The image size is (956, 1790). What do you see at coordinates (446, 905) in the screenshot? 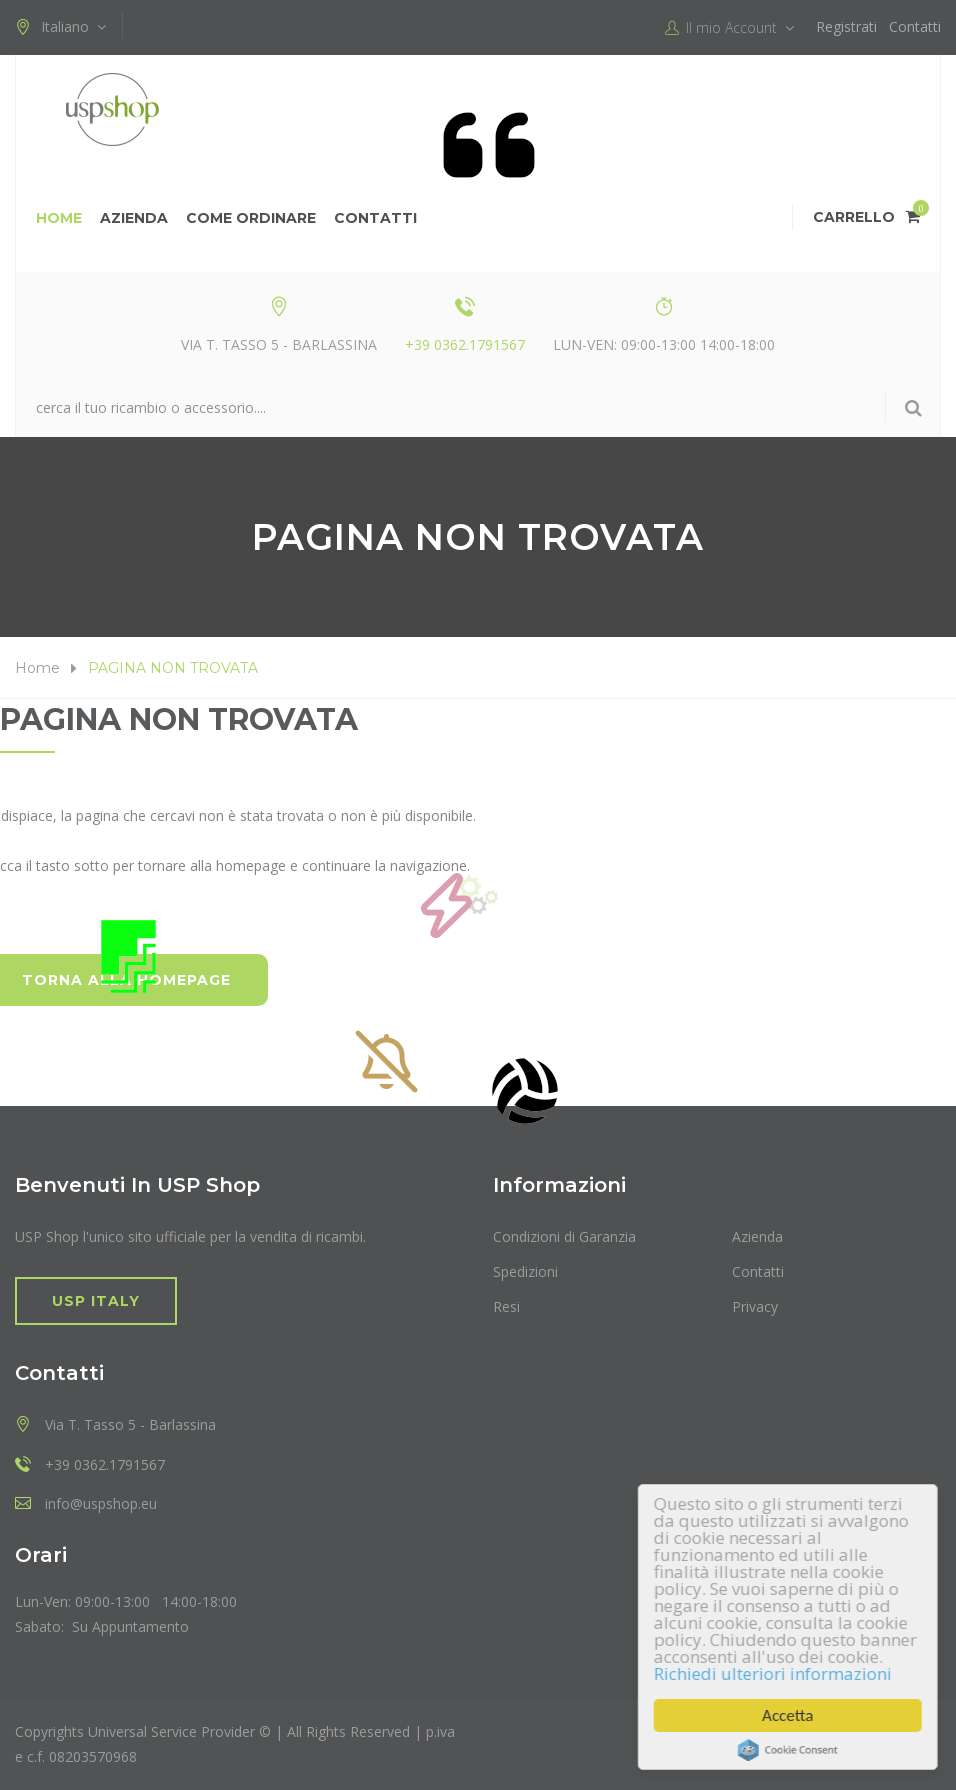
I see `indicates quick actions or shortcuts` at bounding box center [446, 905].